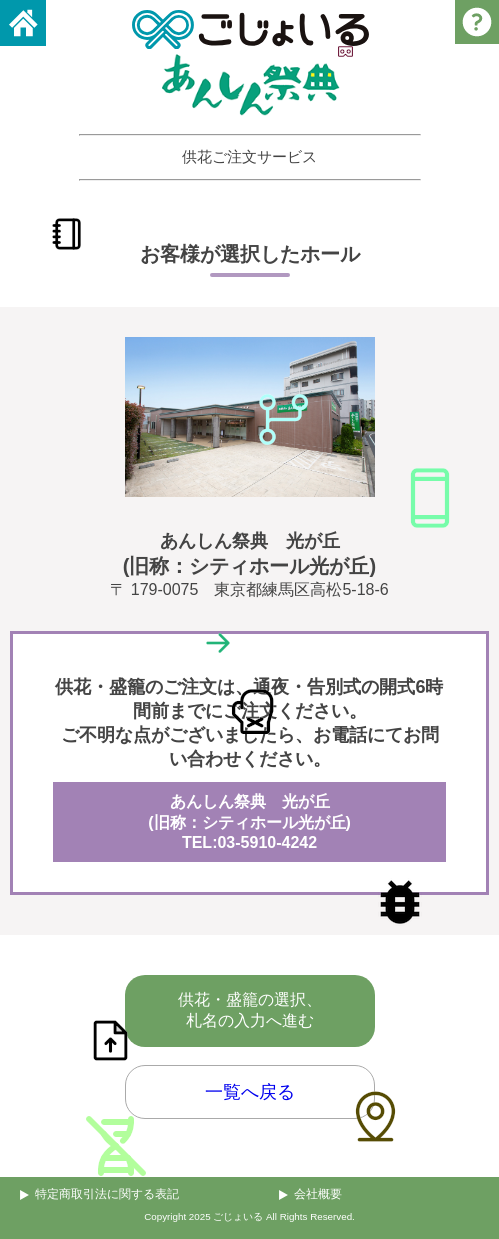 This screenshot has height=1239, width=499. What do you see at coordinates (280, 419) in the screenshot?
I see `view repository branches` at bounding box center [280, 419].